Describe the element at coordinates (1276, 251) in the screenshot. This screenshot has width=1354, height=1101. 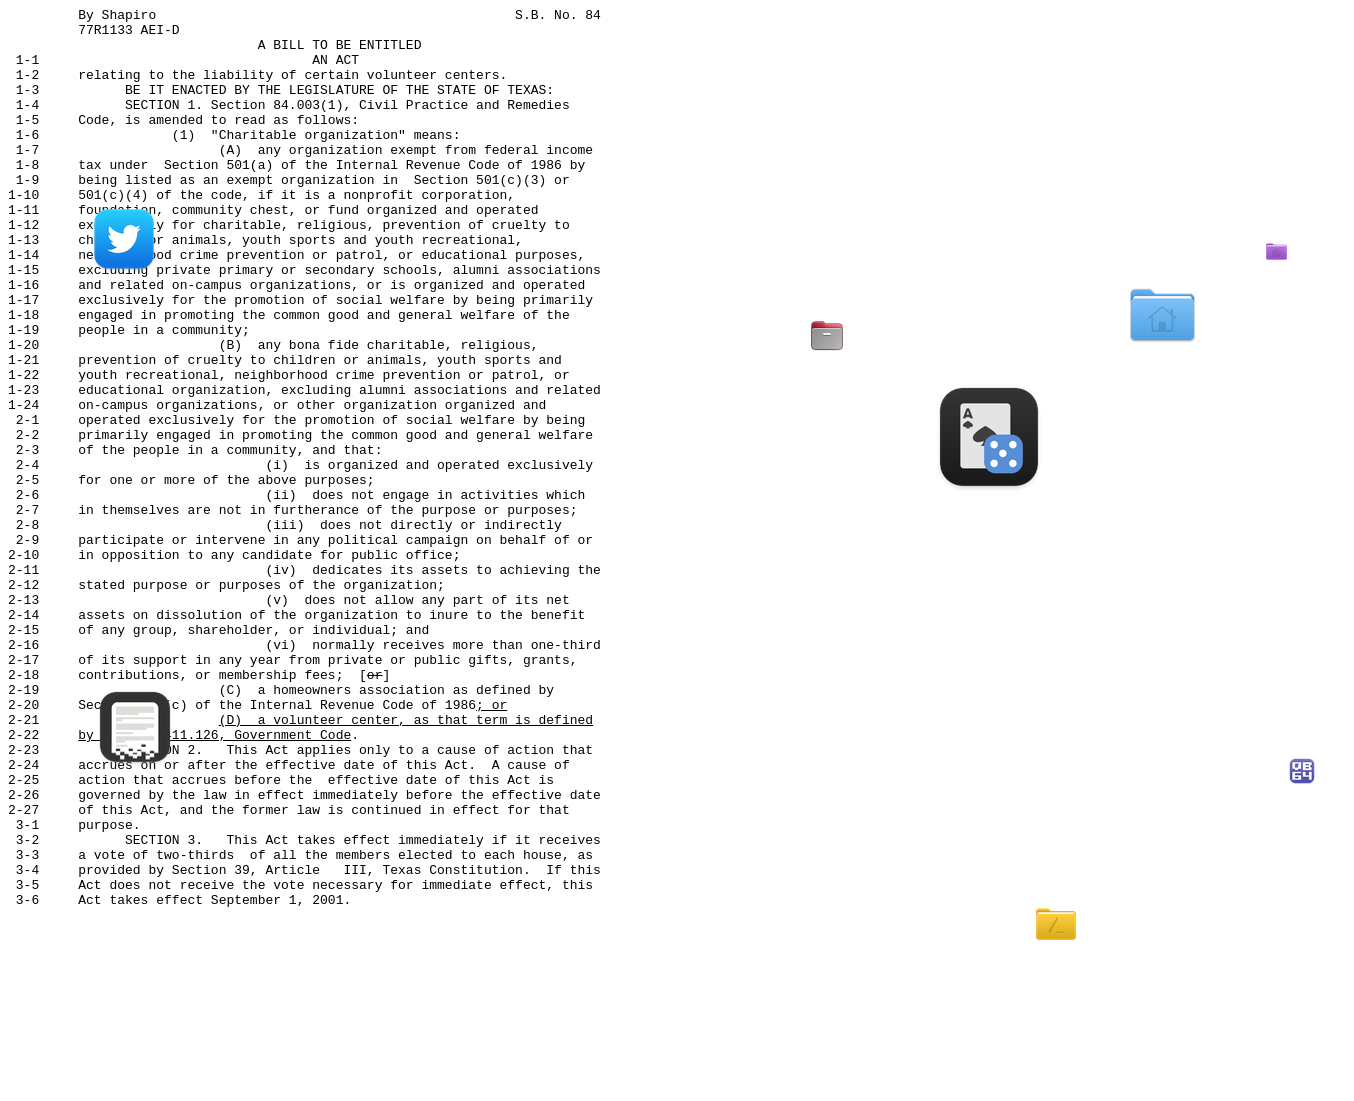
I see `folder containing html or web development files` at that location.